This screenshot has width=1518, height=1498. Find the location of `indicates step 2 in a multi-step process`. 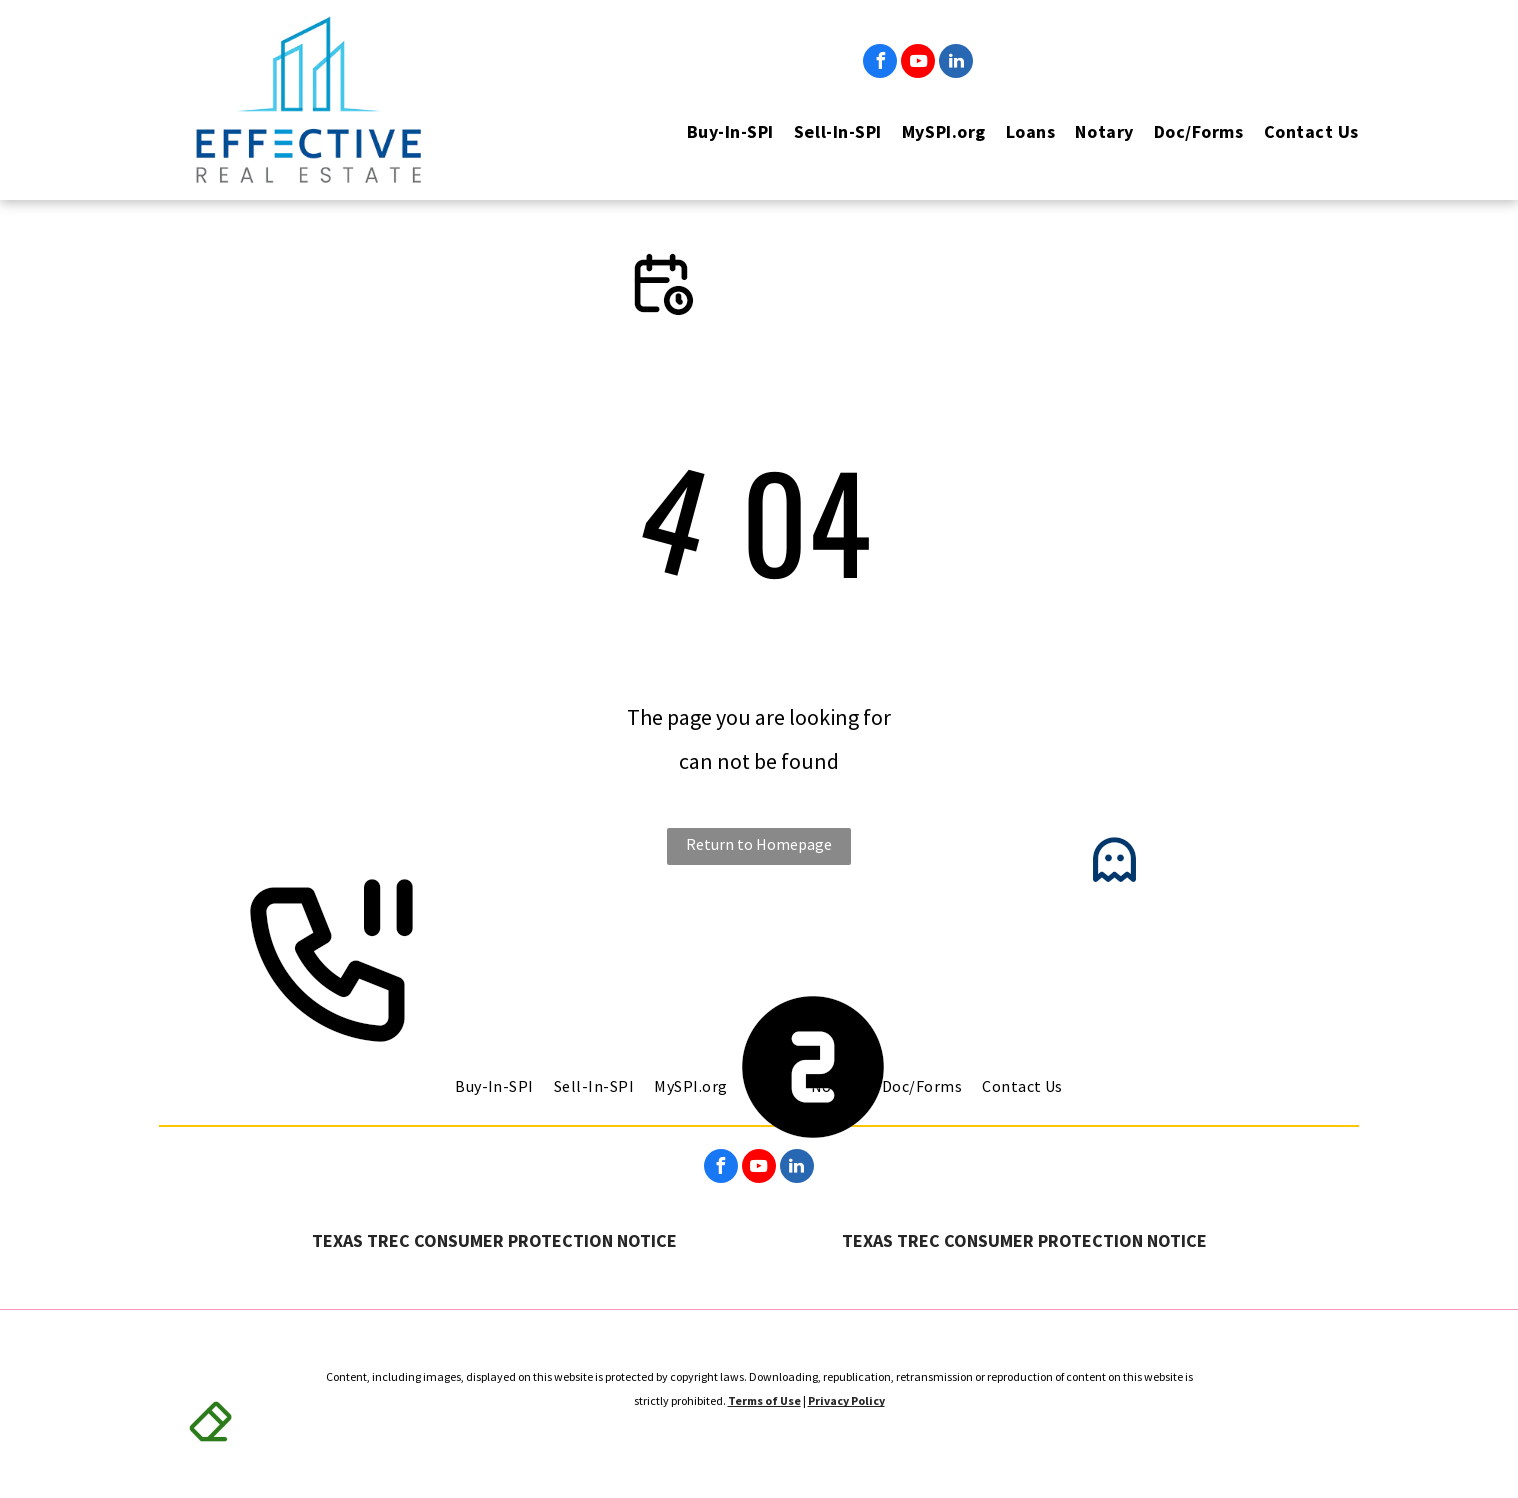

indicates step 2 in a multi-step process is located at coordinates (813, 1067).